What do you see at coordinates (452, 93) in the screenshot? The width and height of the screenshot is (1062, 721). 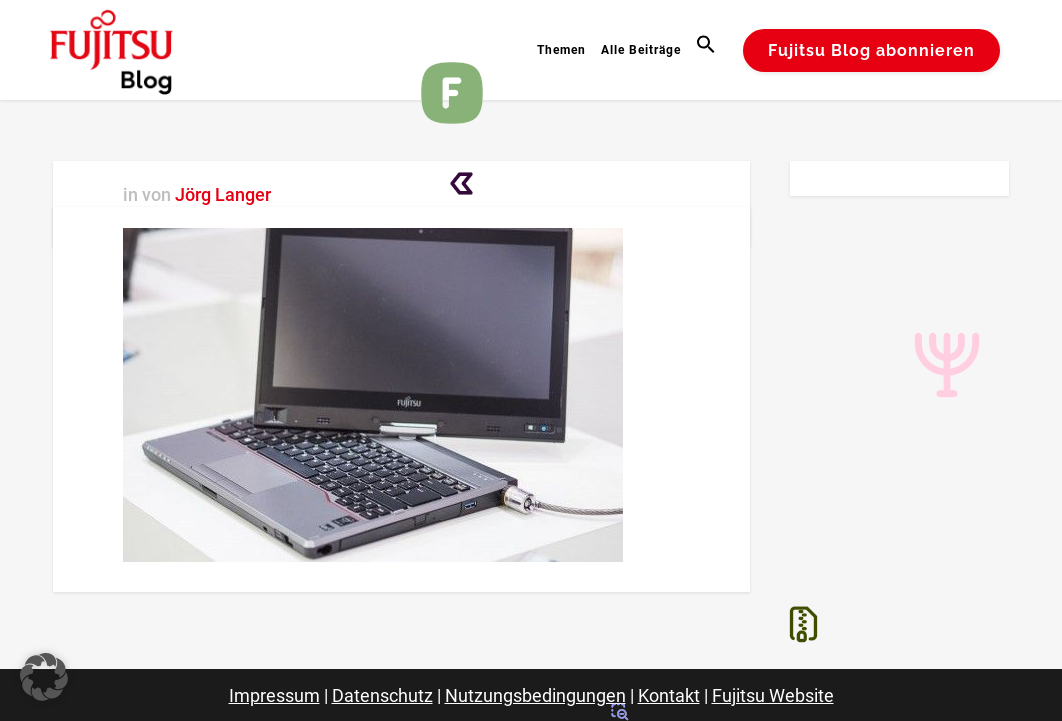 I see `facebook app or service integration` at bounding box center [452, 93].